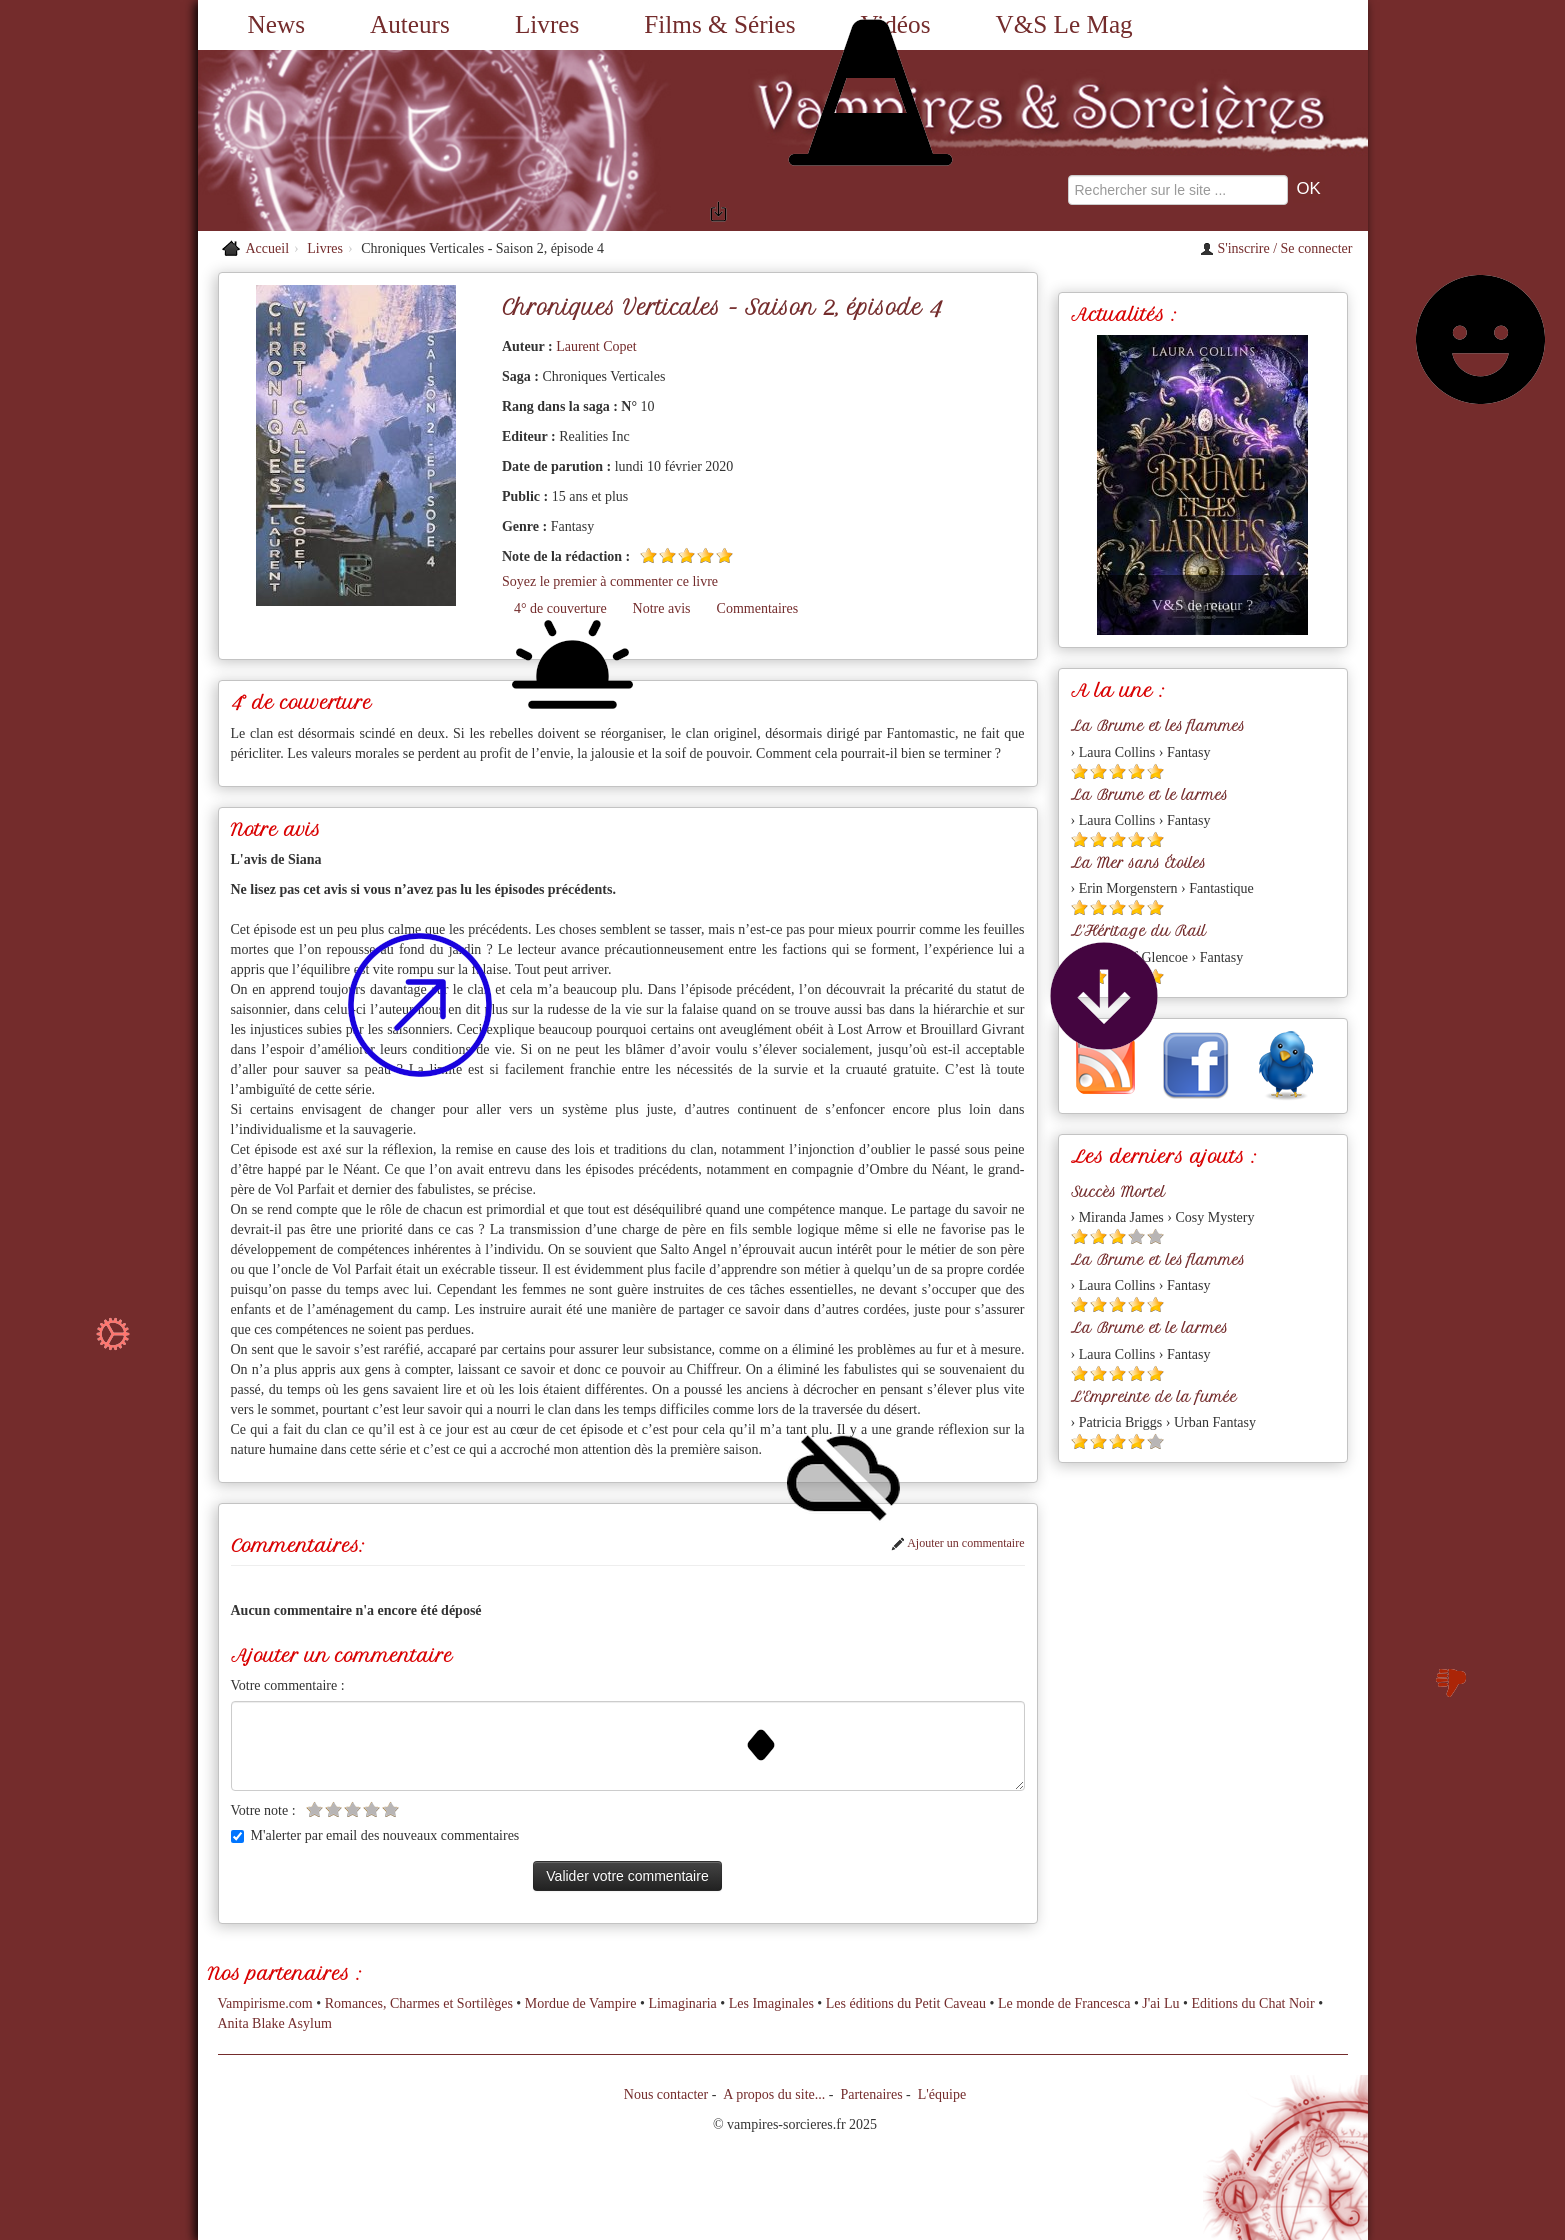 The width and height of the screenshot is (1565, 2240). What do you see at coordinates (1480, 339) in the screenshot?
I see `rate your experience positively` at bounding box center [1480, 339].